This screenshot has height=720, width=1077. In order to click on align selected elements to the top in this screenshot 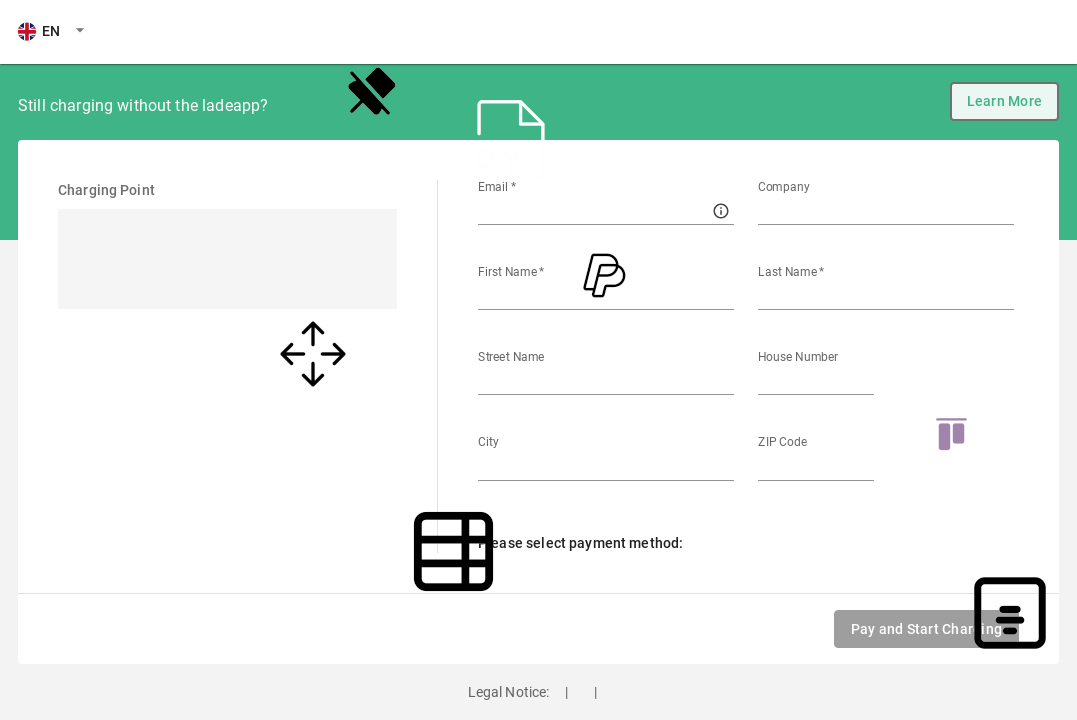, I will do `click(951, 433)`.